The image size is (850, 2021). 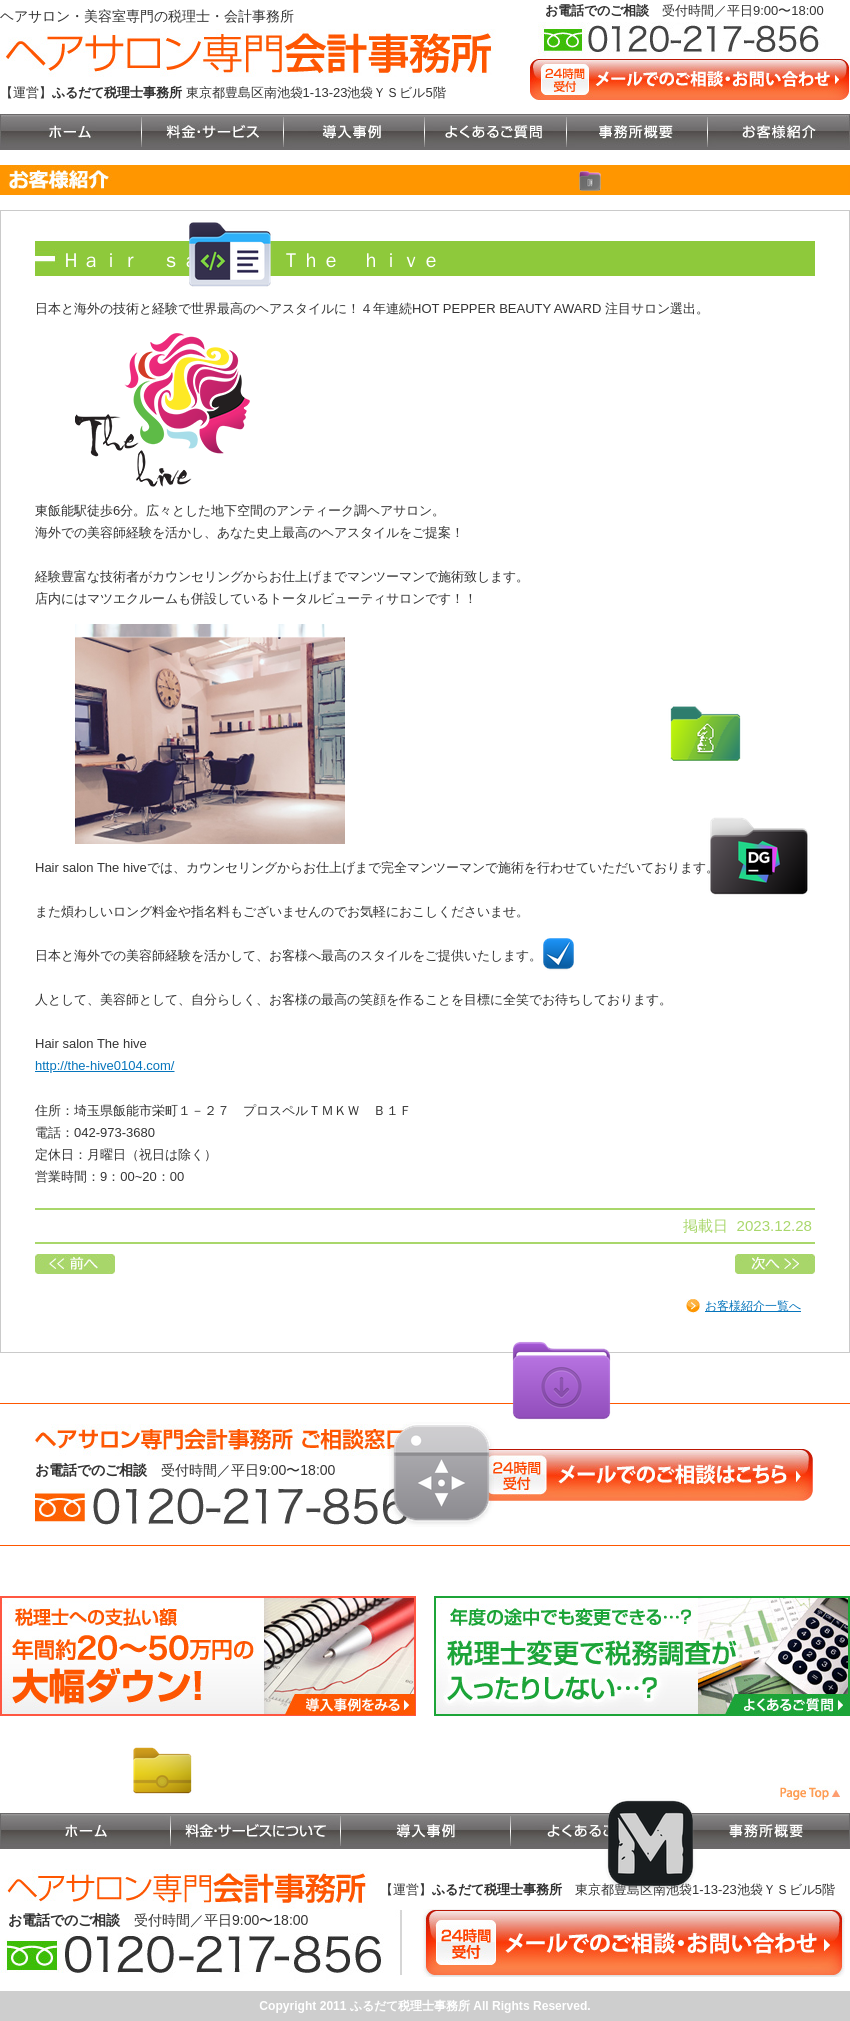 What do you see at coordinates (558, 953) in the screenshot?
I see `open Super Productivity app` at bounding box center [558, 953].